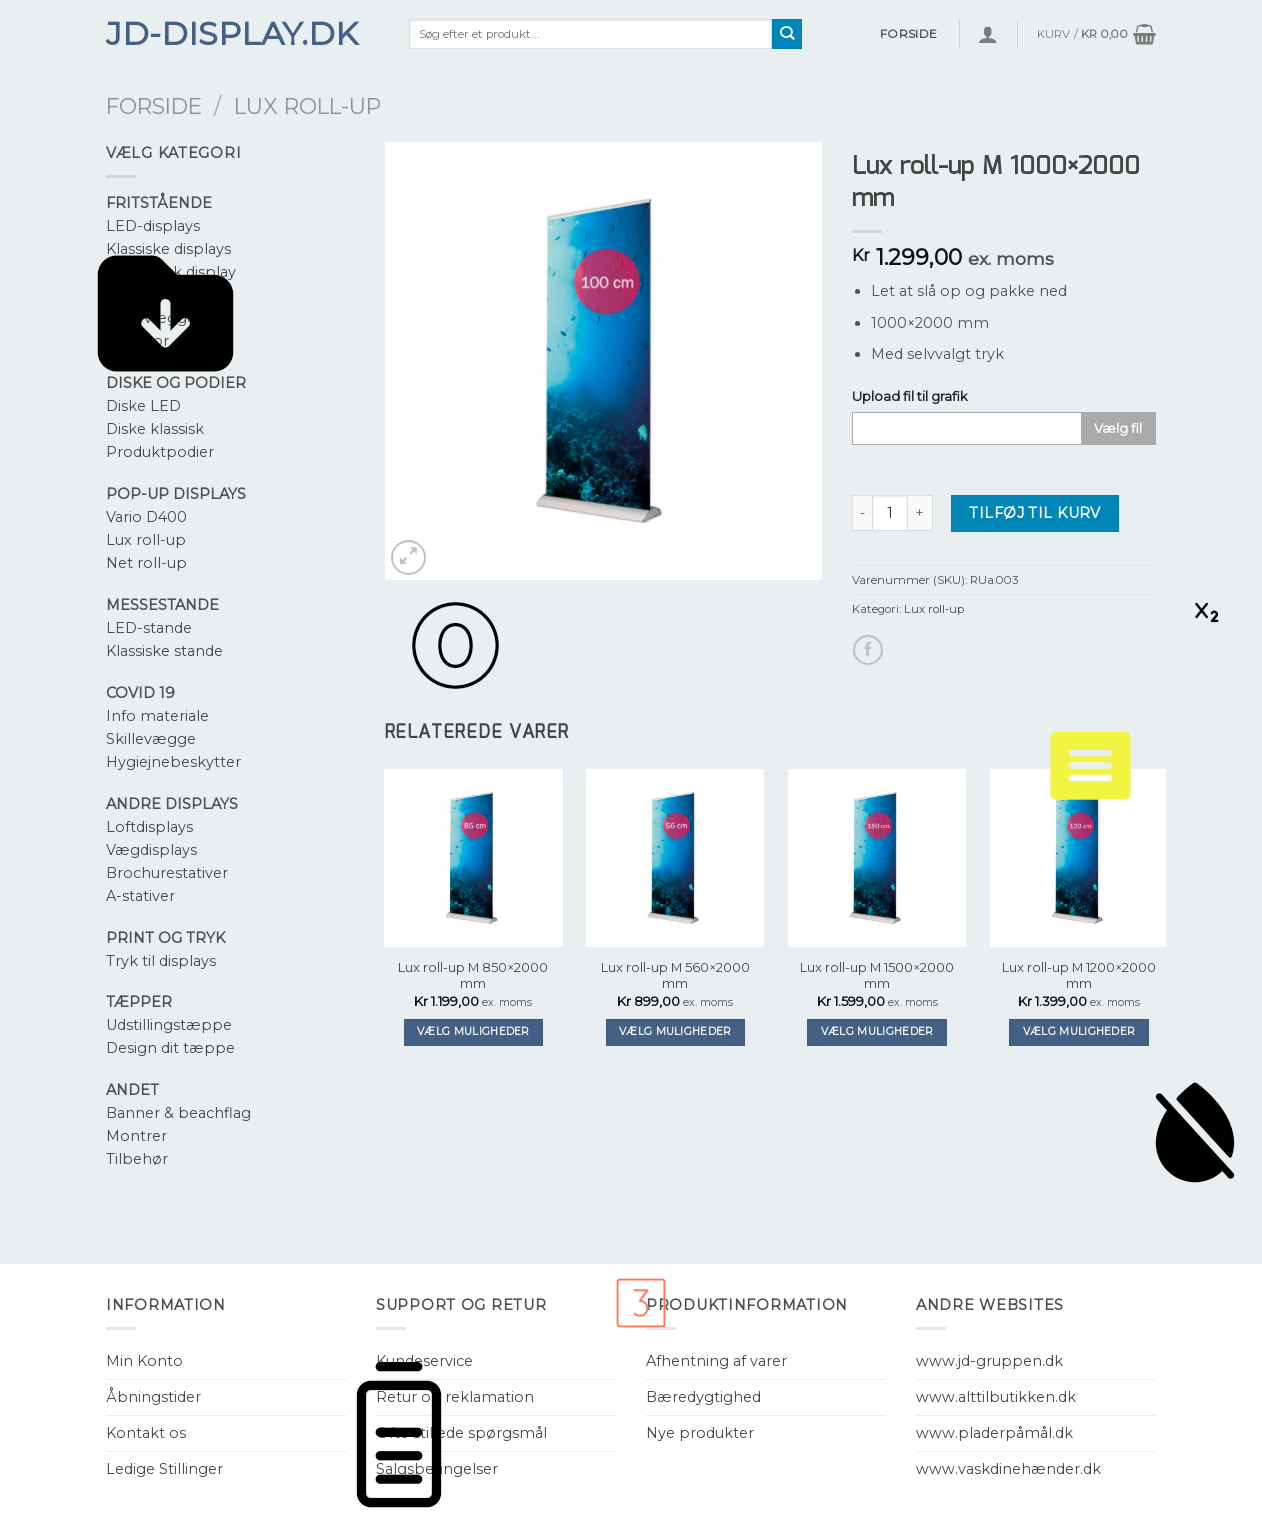 This screenshot has height=1534, width=1262. What do you see at coordinates (399, 1437) in the screenshot?
I see `indicates high battery level` at bounding box center [399, 1437].